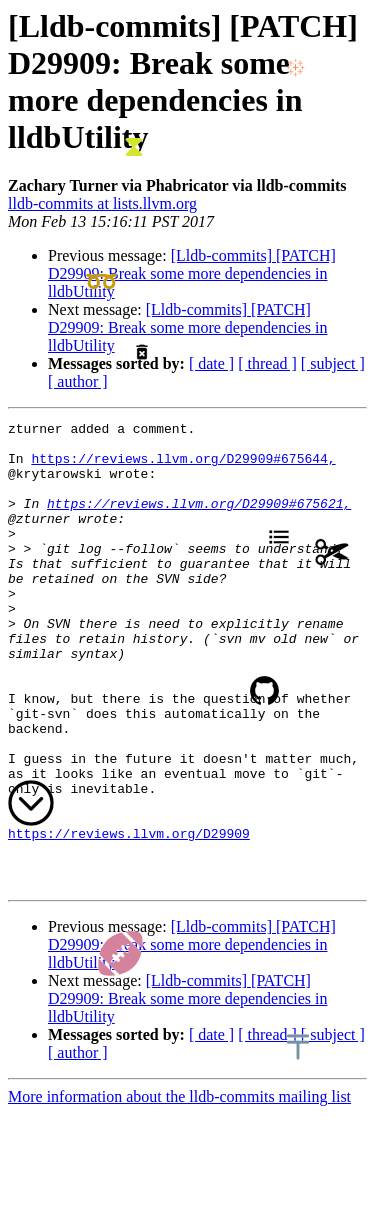 The width and height of the screenshot is (375, 1207). I want to click on voicemail indicator or notification, so click(101, 281).